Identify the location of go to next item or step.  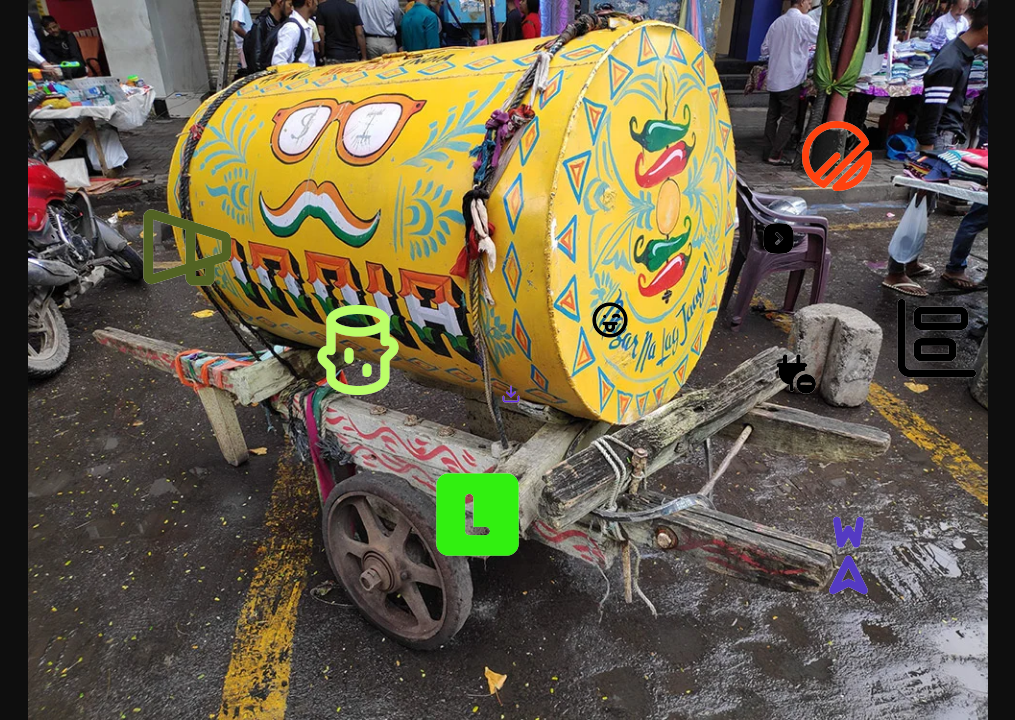
(778, 238).